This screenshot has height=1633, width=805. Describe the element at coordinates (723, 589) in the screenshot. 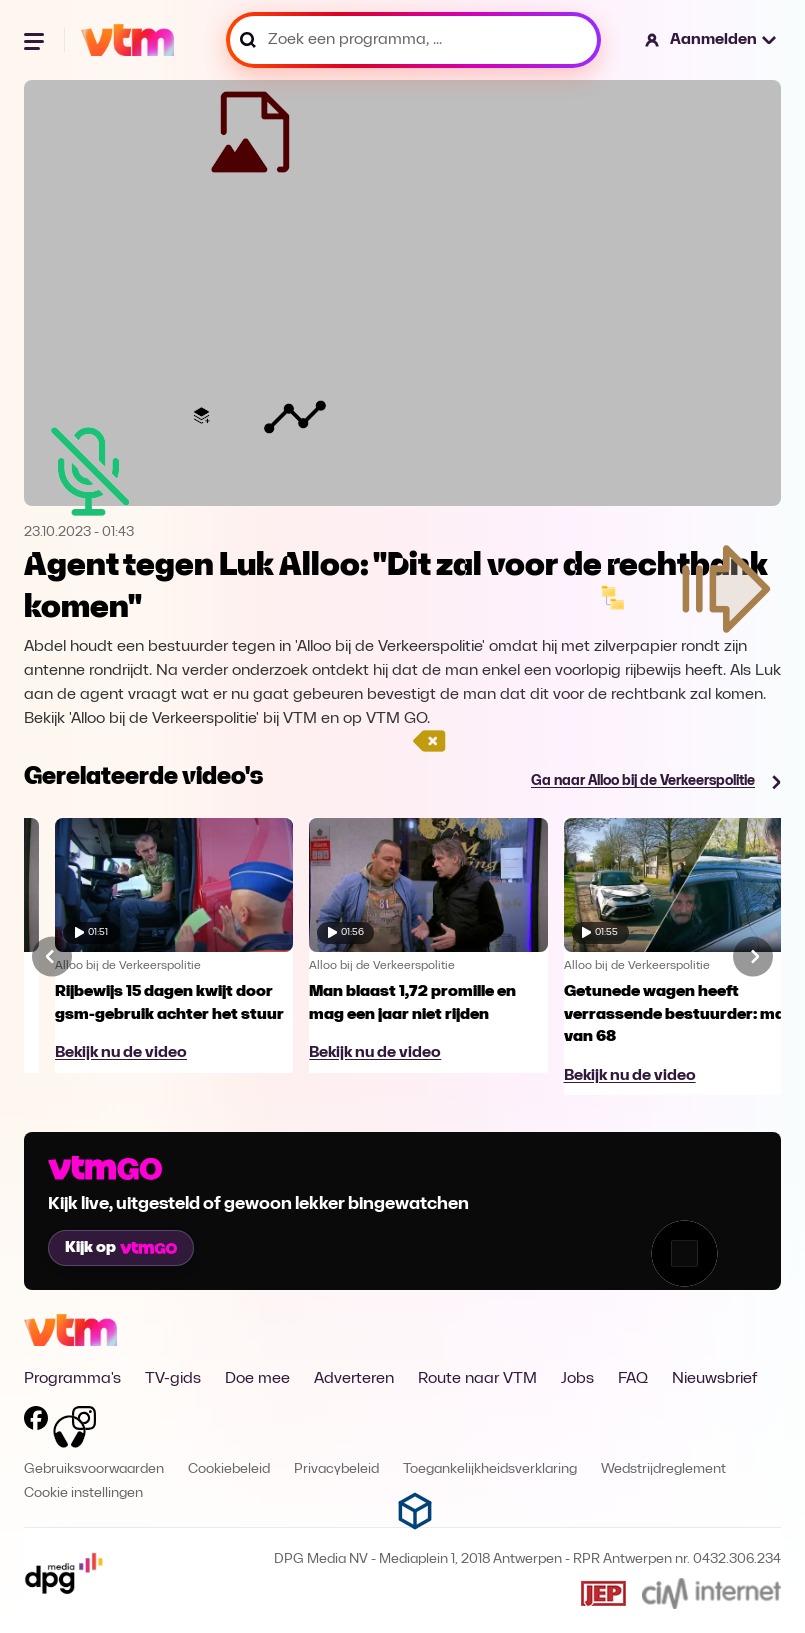

I see `skip forward or advance to next item` at that location.